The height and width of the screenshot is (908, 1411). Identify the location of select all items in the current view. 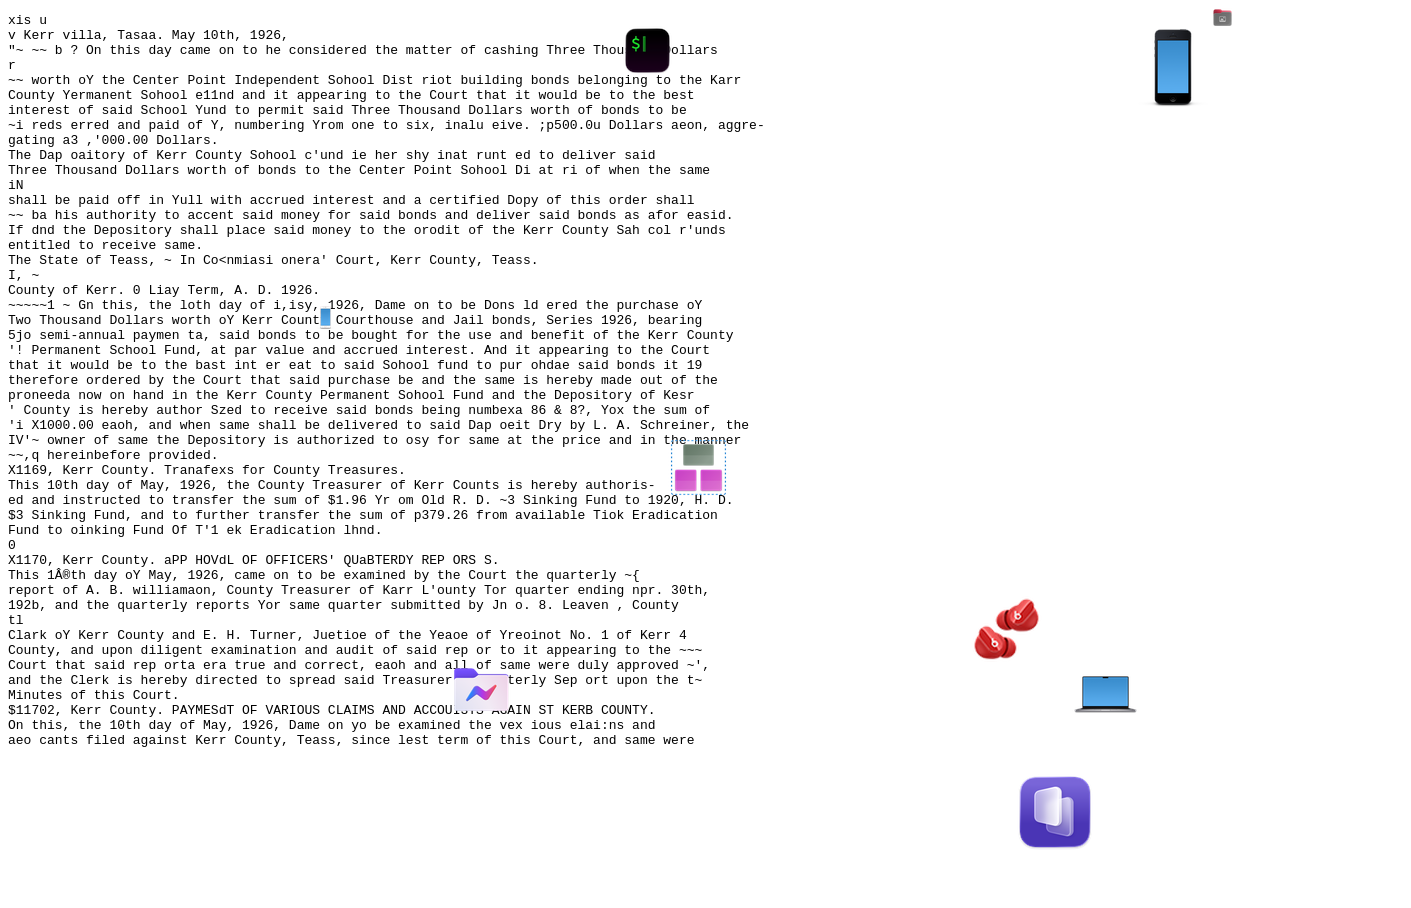
(698, 467).